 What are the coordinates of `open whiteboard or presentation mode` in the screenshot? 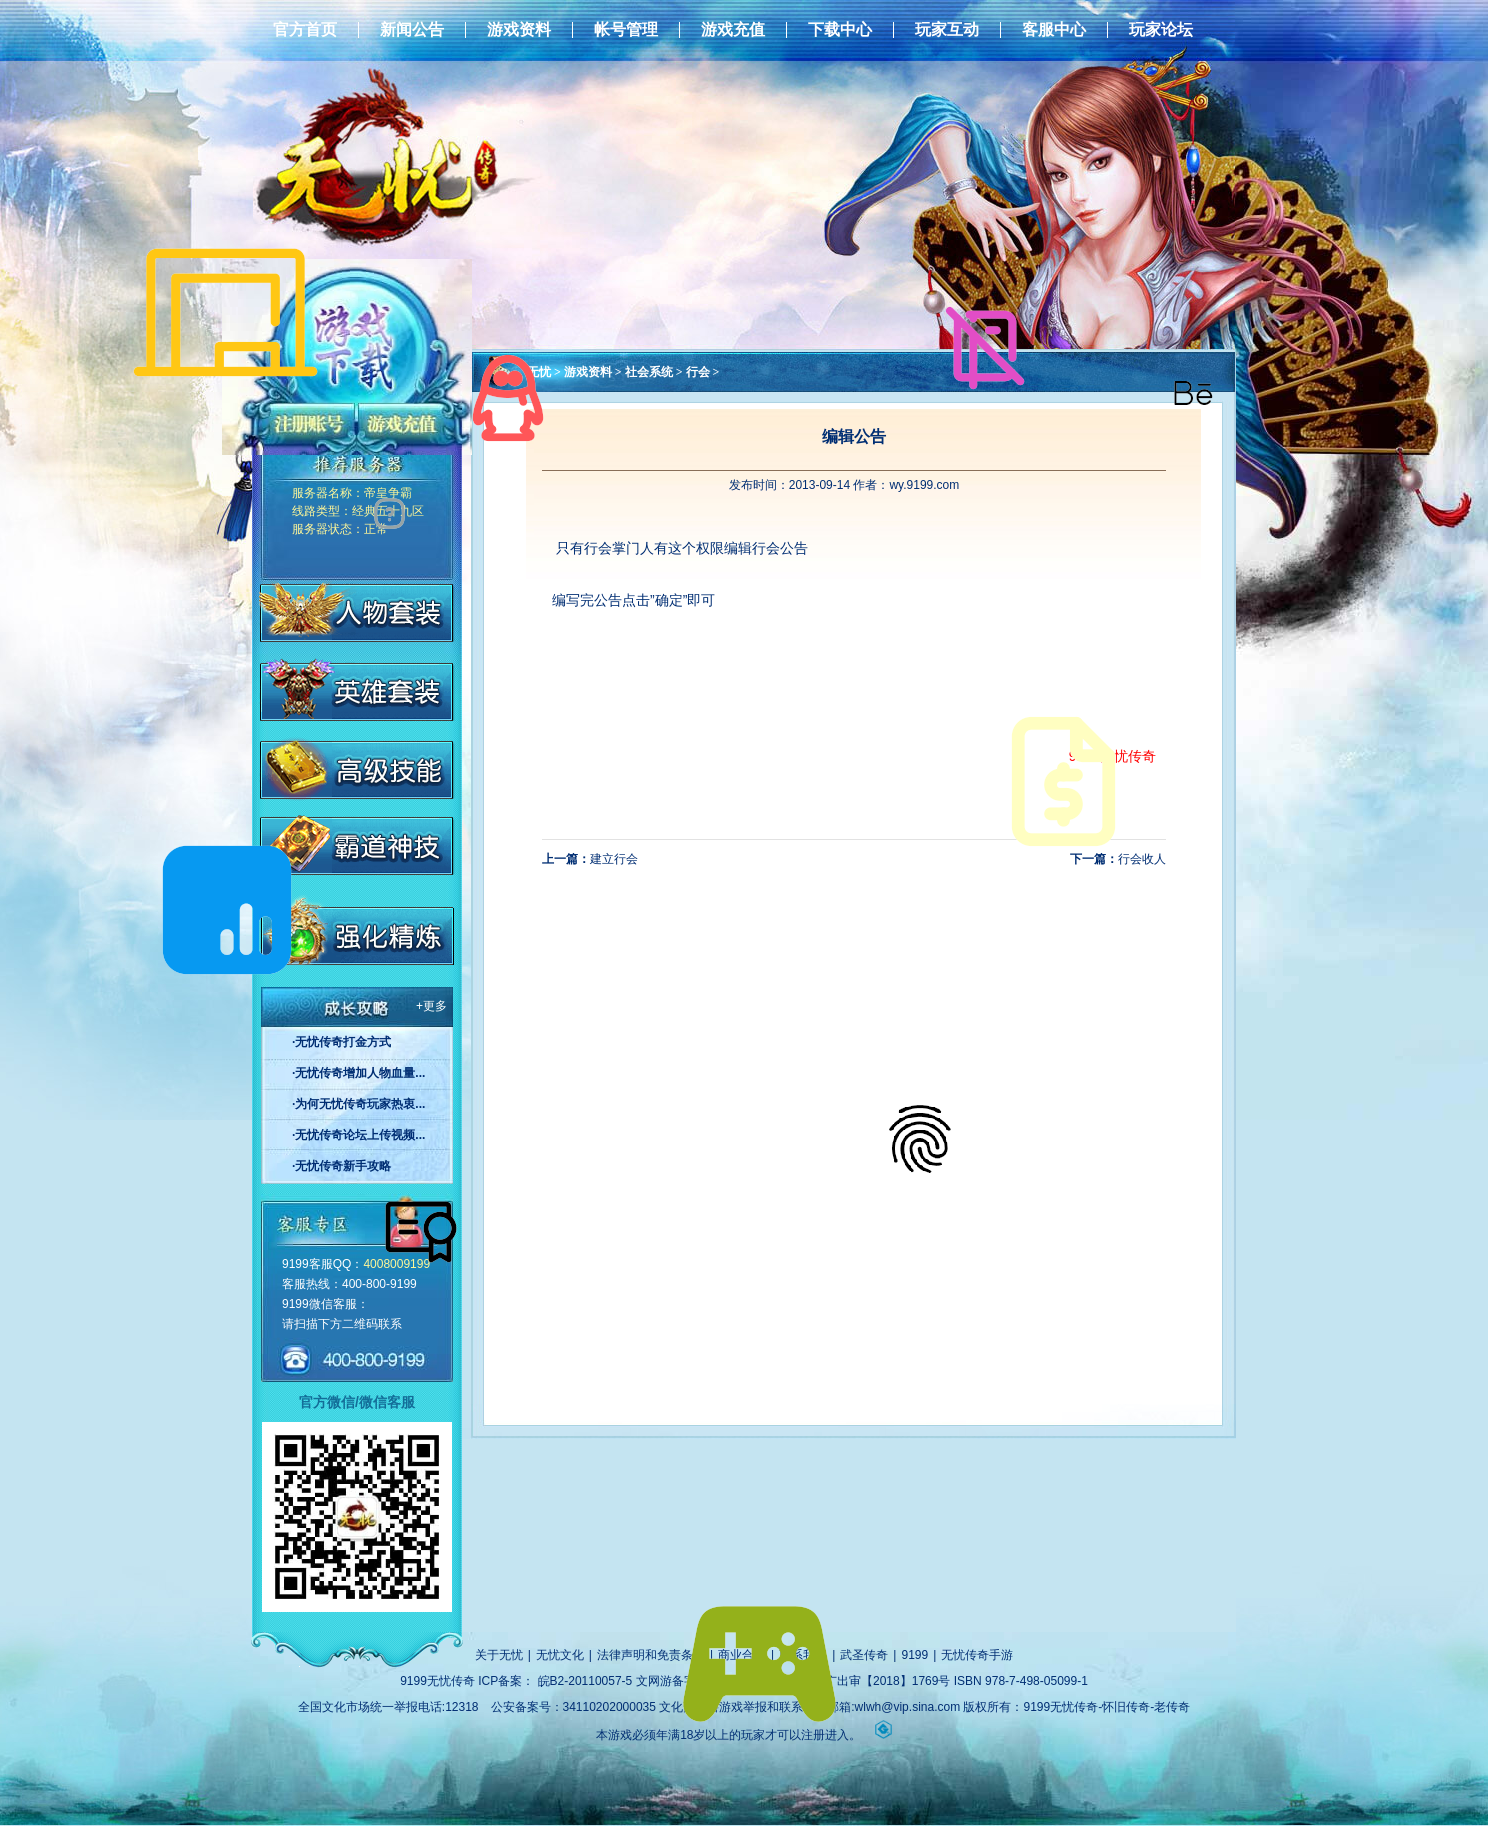 It's located at (225, 315).